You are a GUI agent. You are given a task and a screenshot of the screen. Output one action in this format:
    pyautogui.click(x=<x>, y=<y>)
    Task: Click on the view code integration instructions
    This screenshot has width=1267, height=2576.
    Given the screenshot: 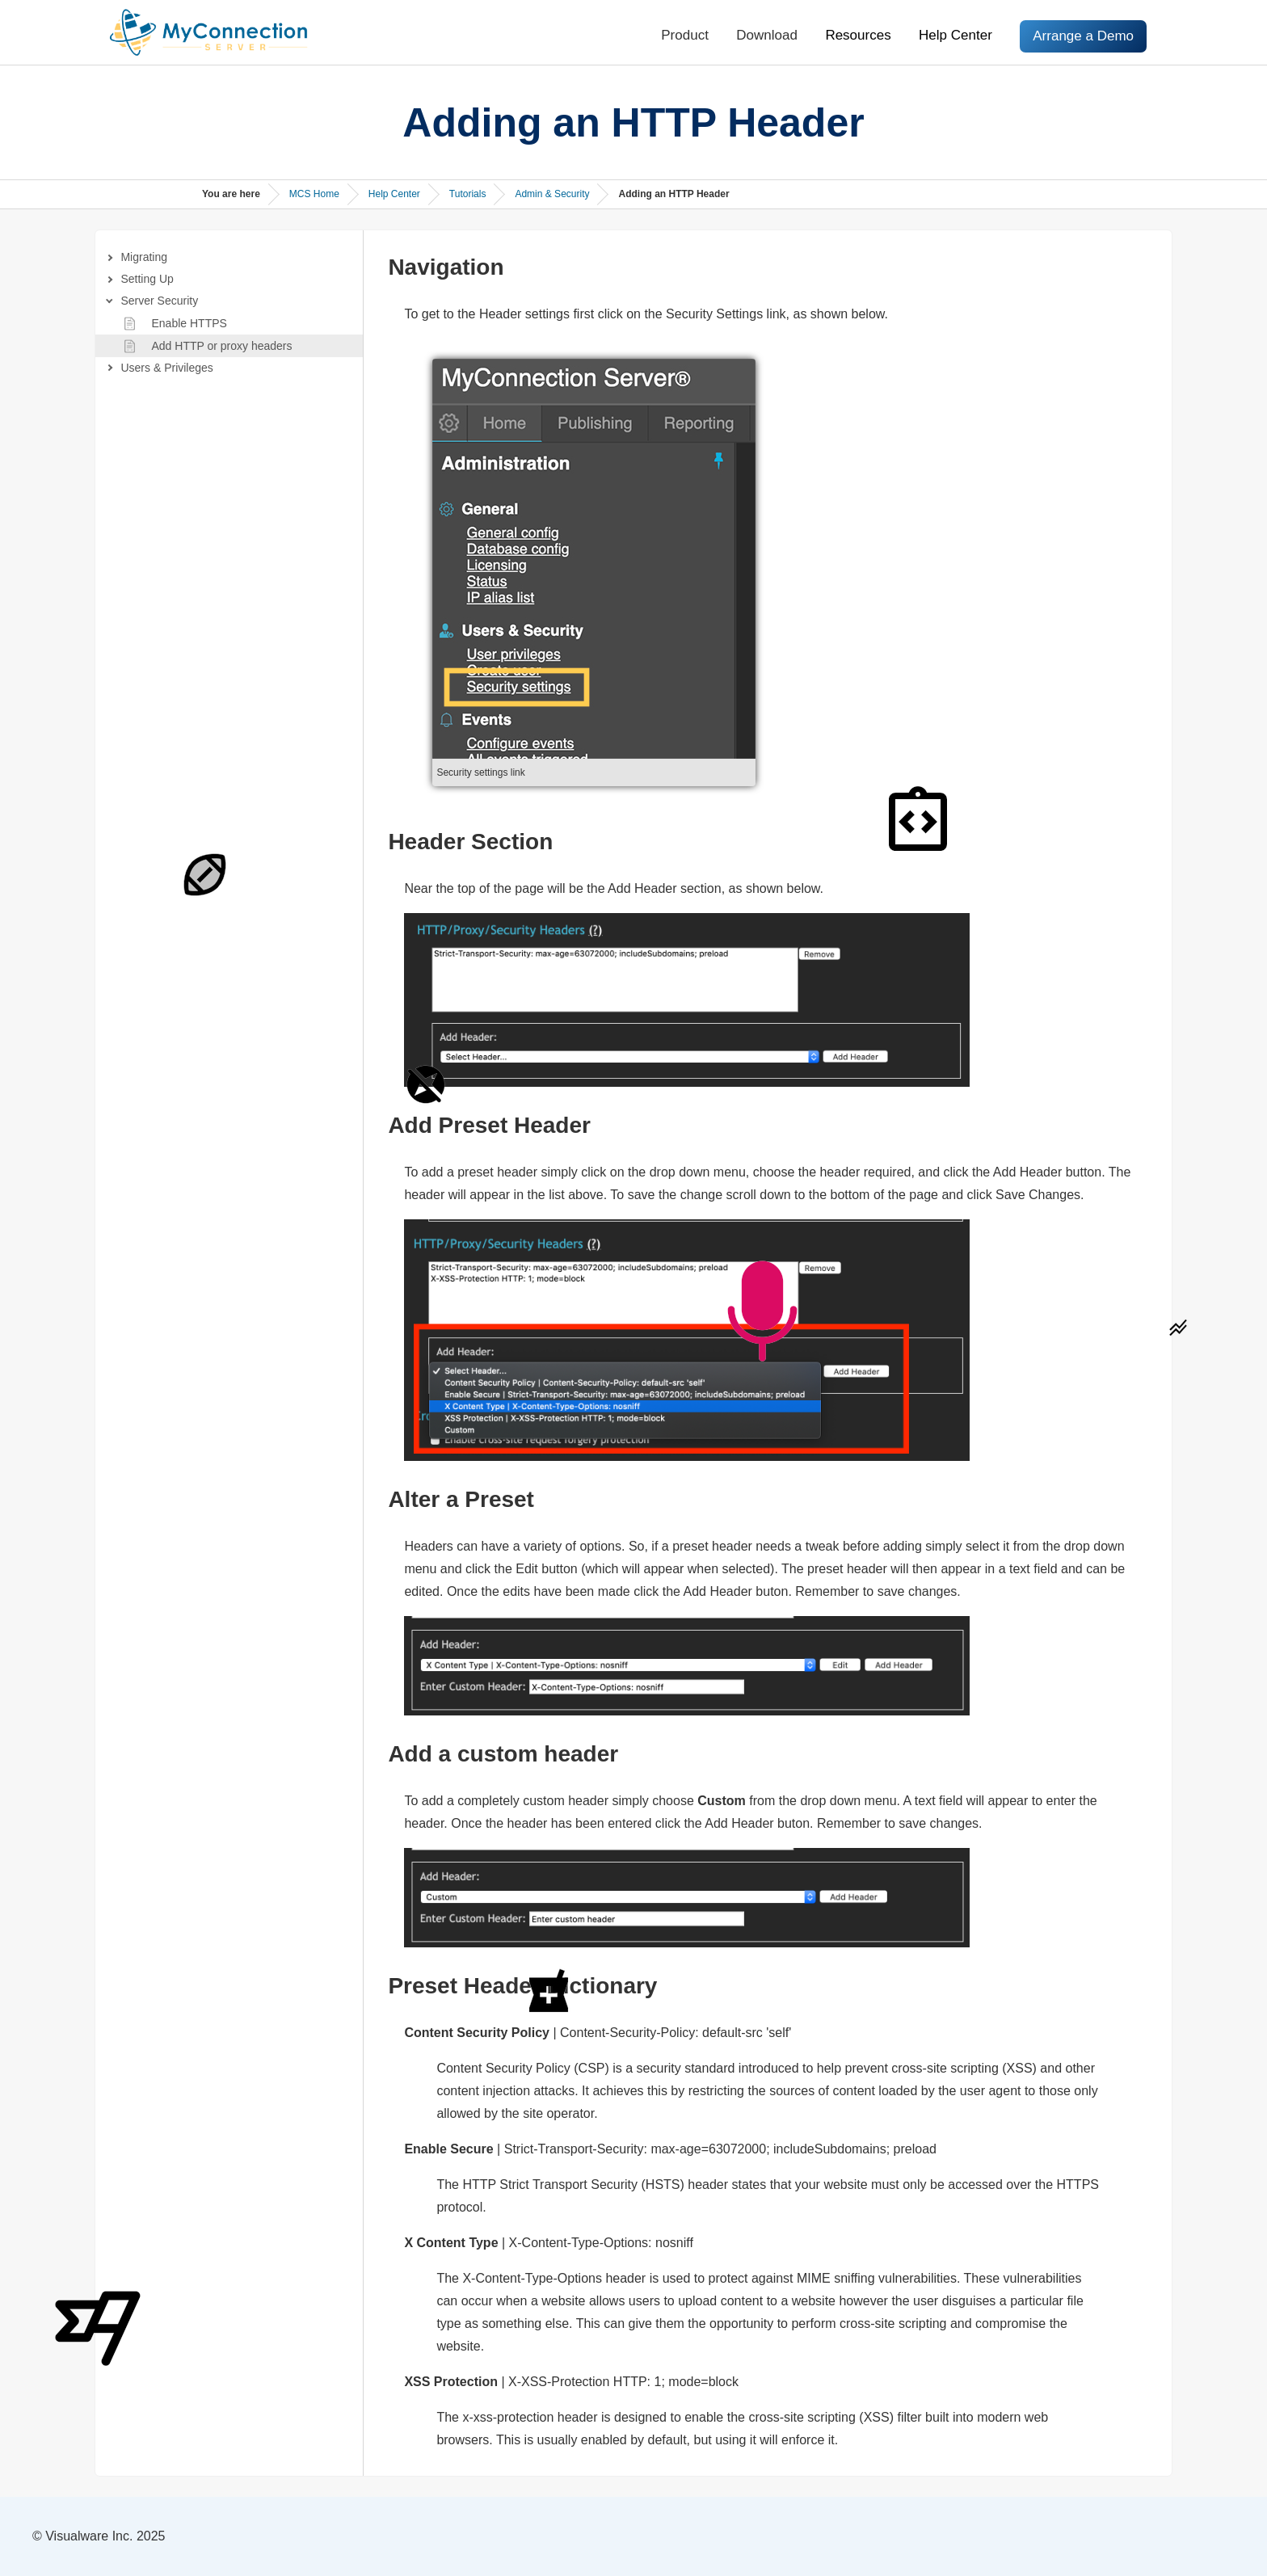 What is the action you would take?
    pyautogui.click(x=918, y=822)
    